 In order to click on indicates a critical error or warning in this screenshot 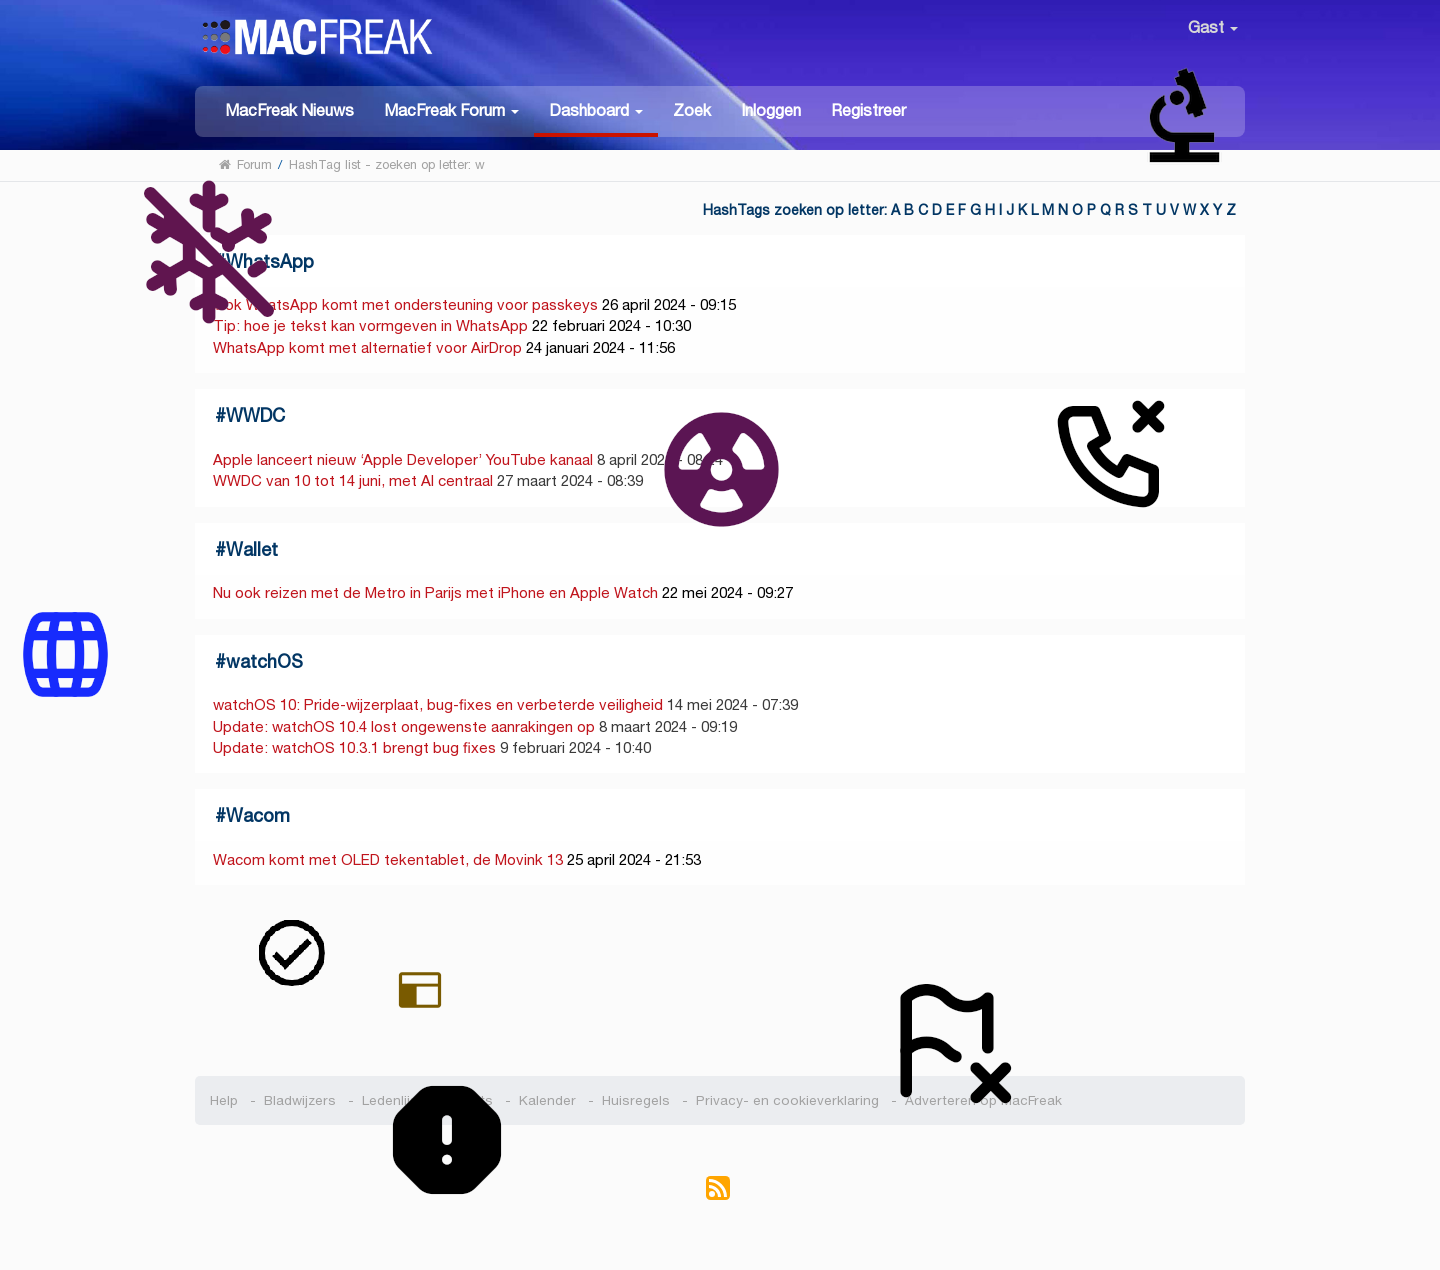, I will do `click(447, 1140)`.